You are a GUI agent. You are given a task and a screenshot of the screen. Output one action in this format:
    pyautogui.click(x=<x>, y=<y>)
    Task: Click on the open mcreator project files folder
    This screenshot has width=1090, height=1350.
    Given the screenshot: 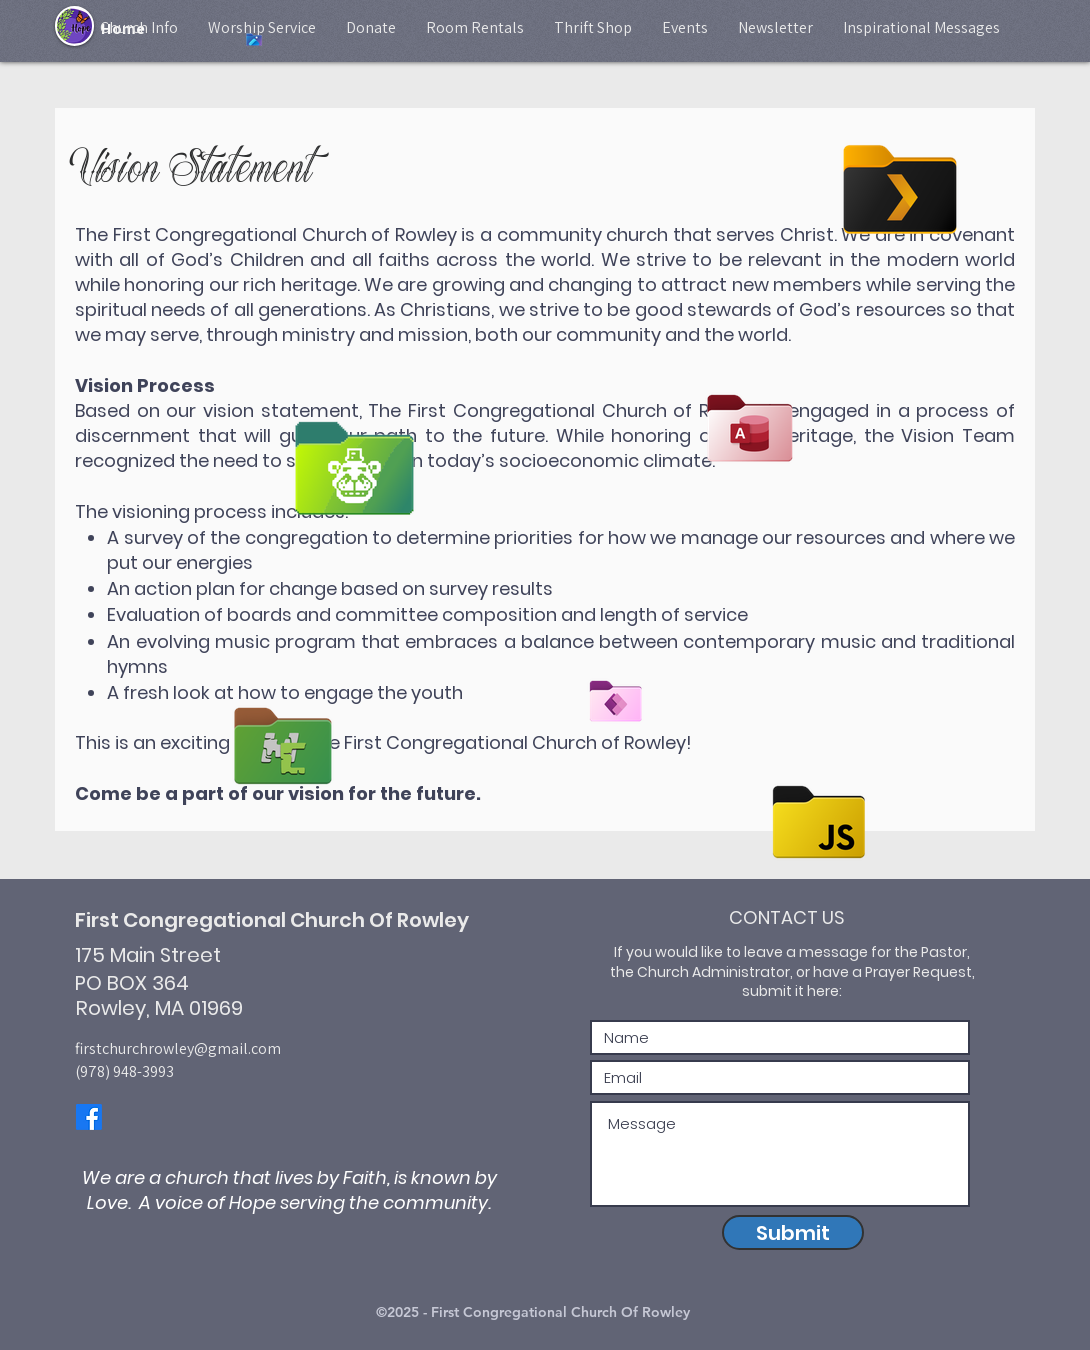 What is the action you would take?
    pyautogui.click(x=282, y=748)
    